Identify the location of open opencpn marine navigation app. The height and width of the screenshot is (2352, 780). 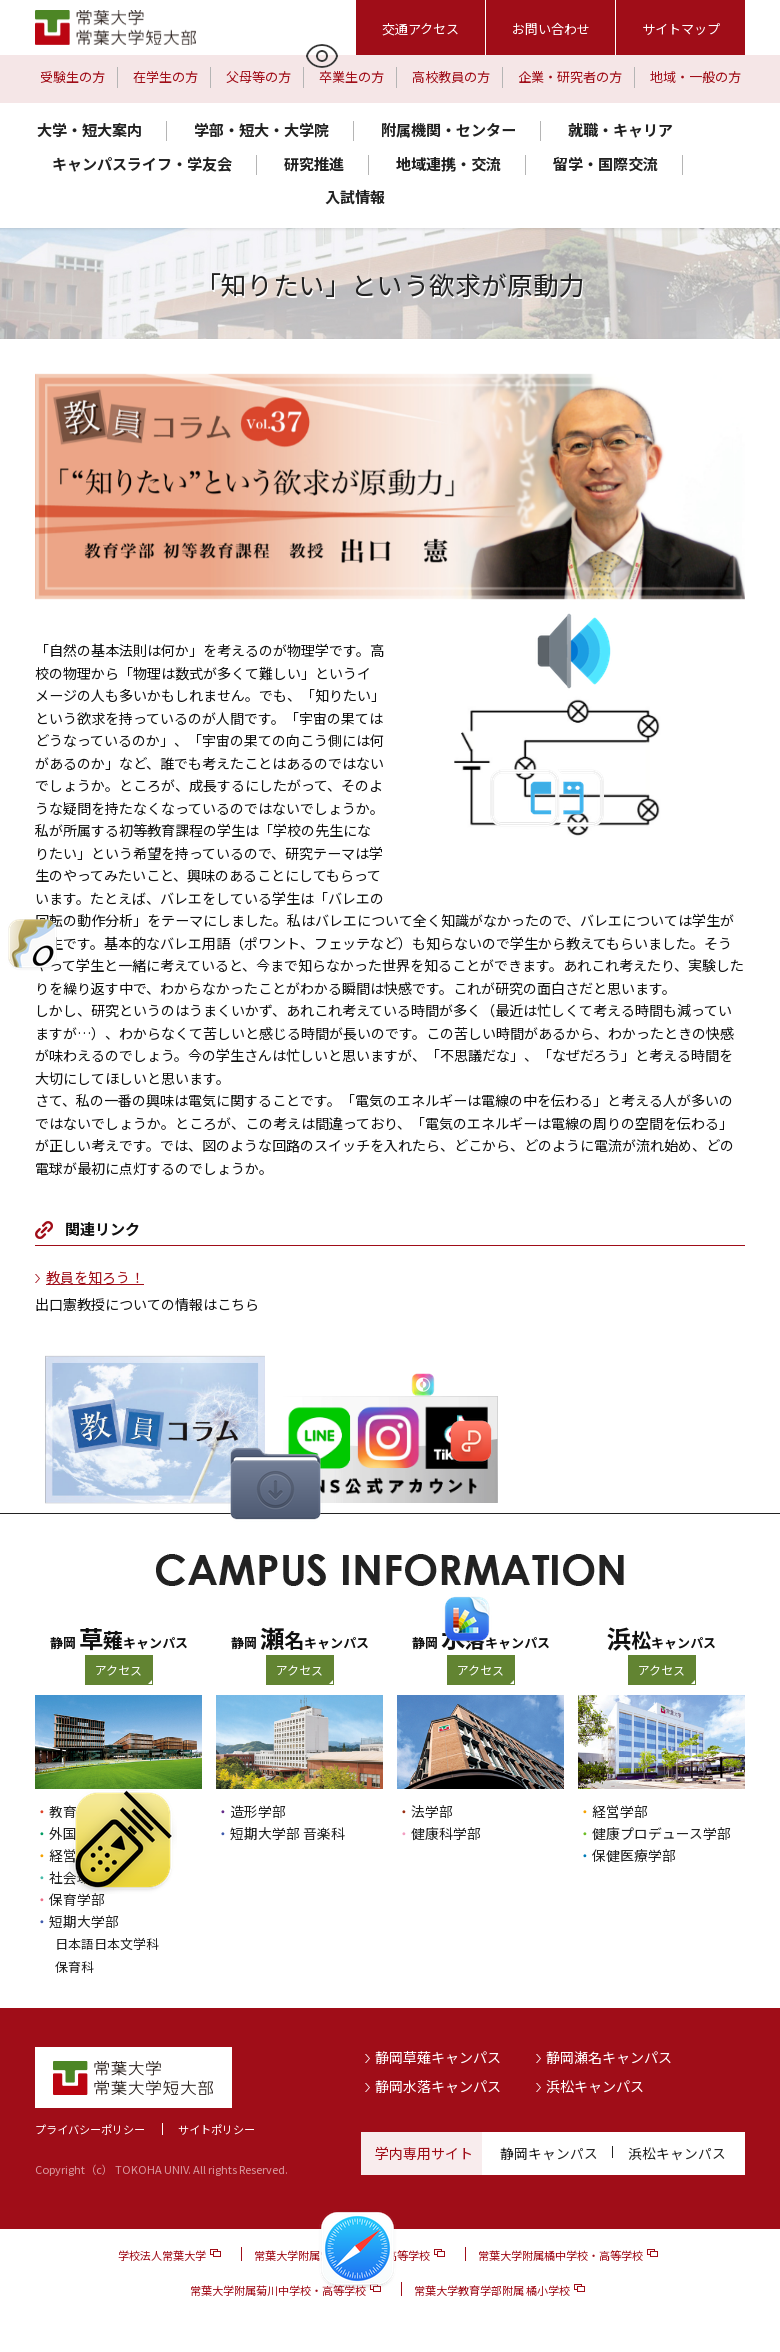
(32, 943).